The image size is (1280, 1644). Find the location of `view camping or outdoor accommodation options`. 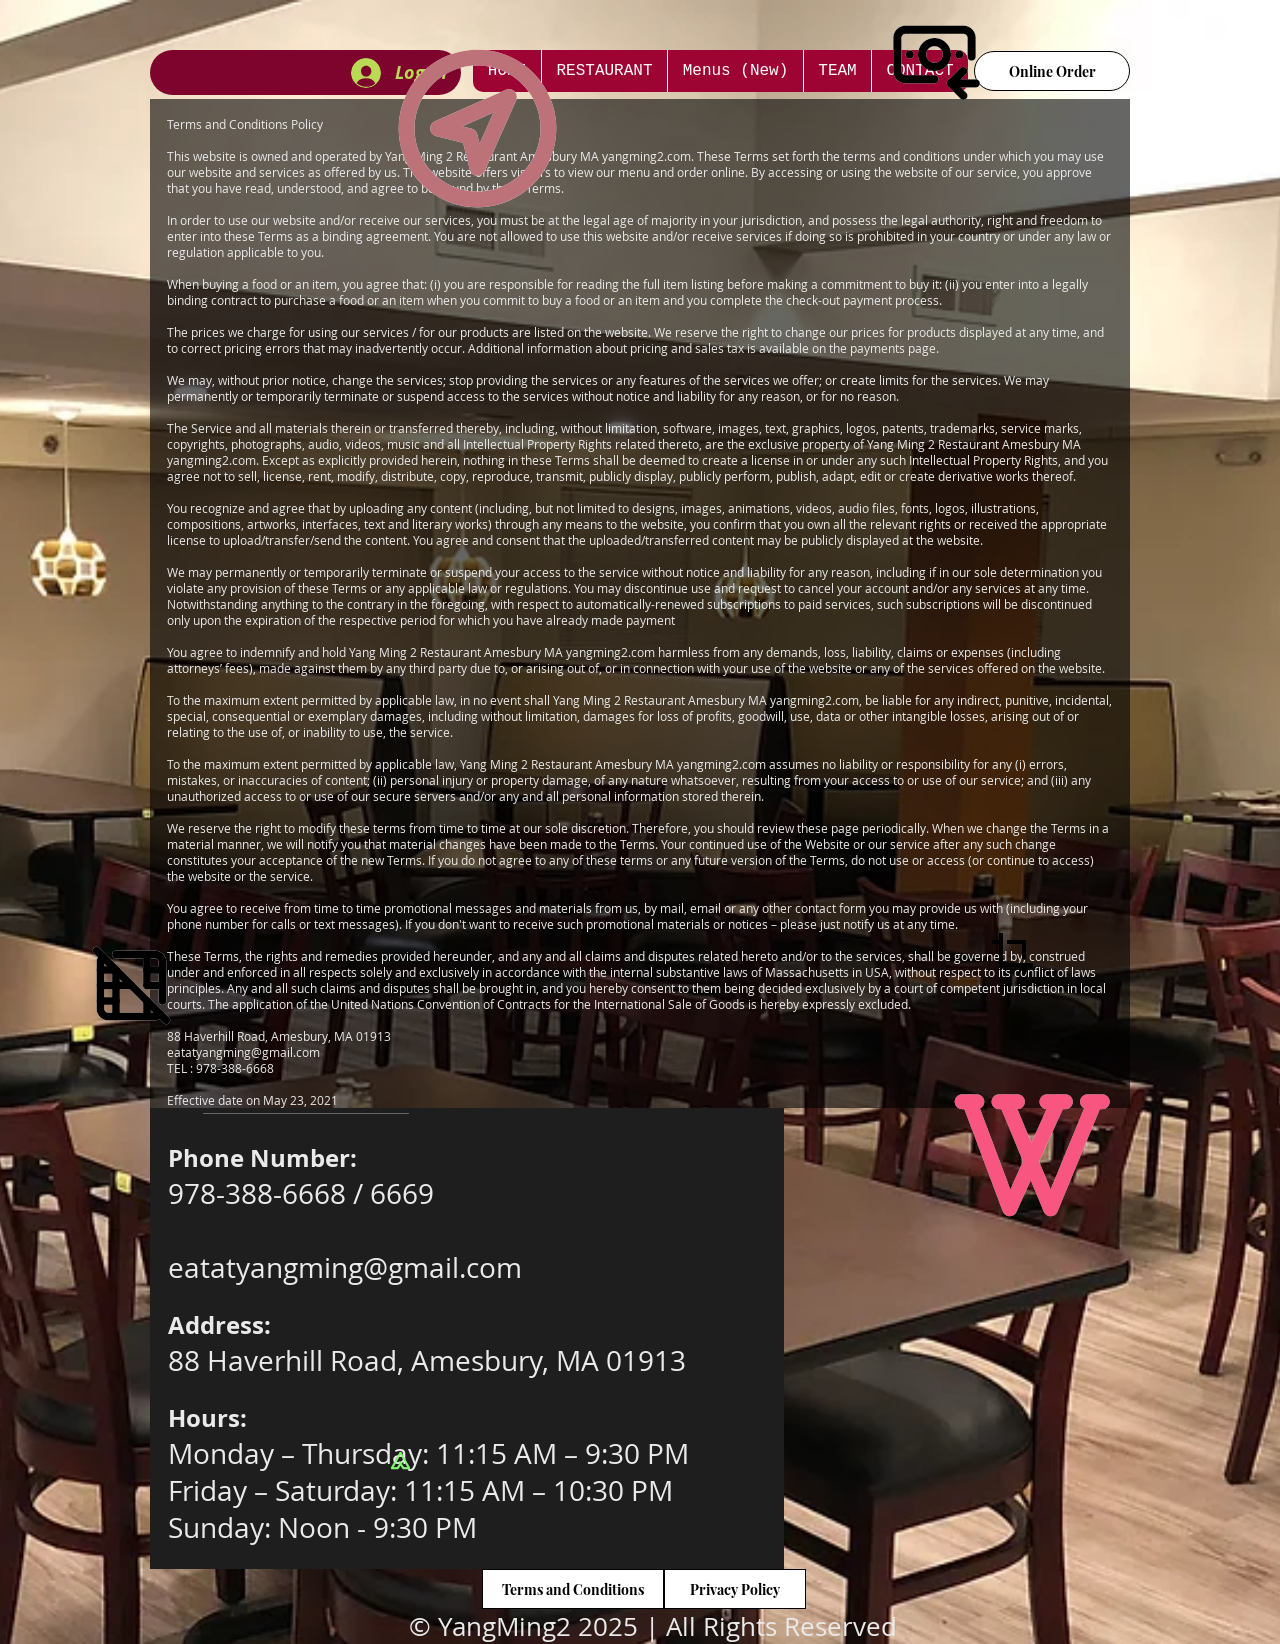

view camping or outdoor accommodation options is located at coordinates (400, 1460).